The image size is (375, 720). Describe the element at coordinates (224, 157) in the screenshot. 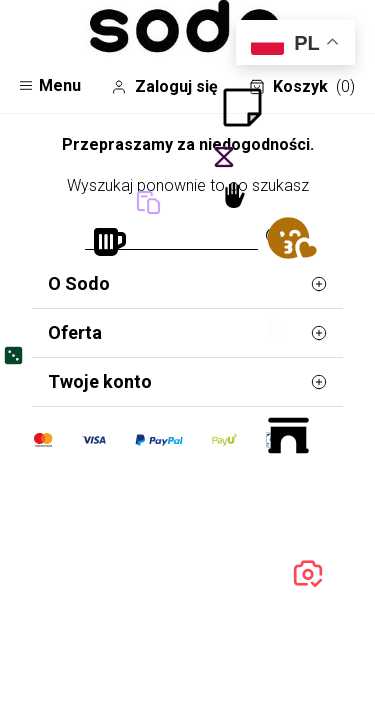

I see `indicates loading or processing in progress` at that location.